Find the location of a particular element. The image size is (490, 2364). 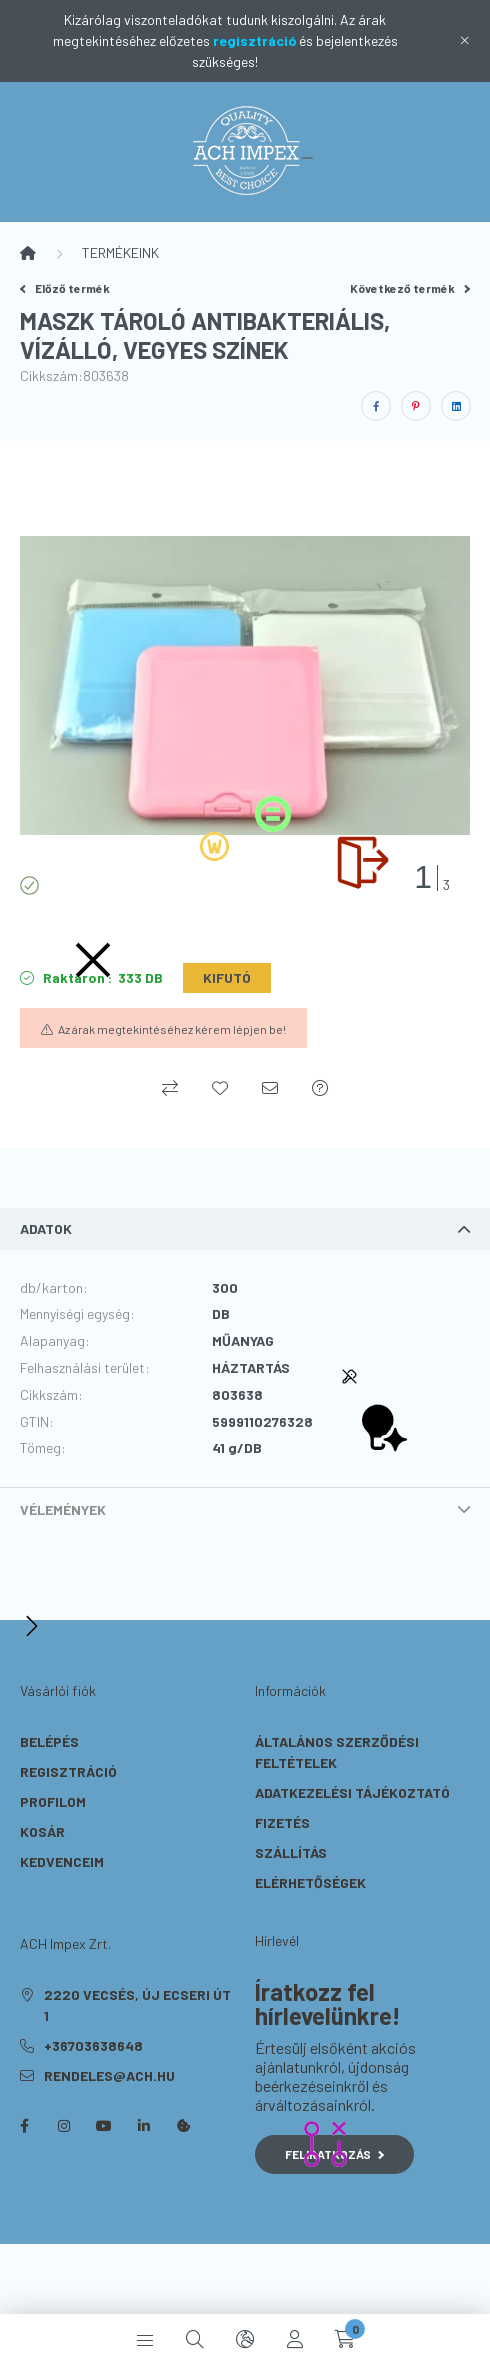

sign out of your account is located at coordinates (361, 860).